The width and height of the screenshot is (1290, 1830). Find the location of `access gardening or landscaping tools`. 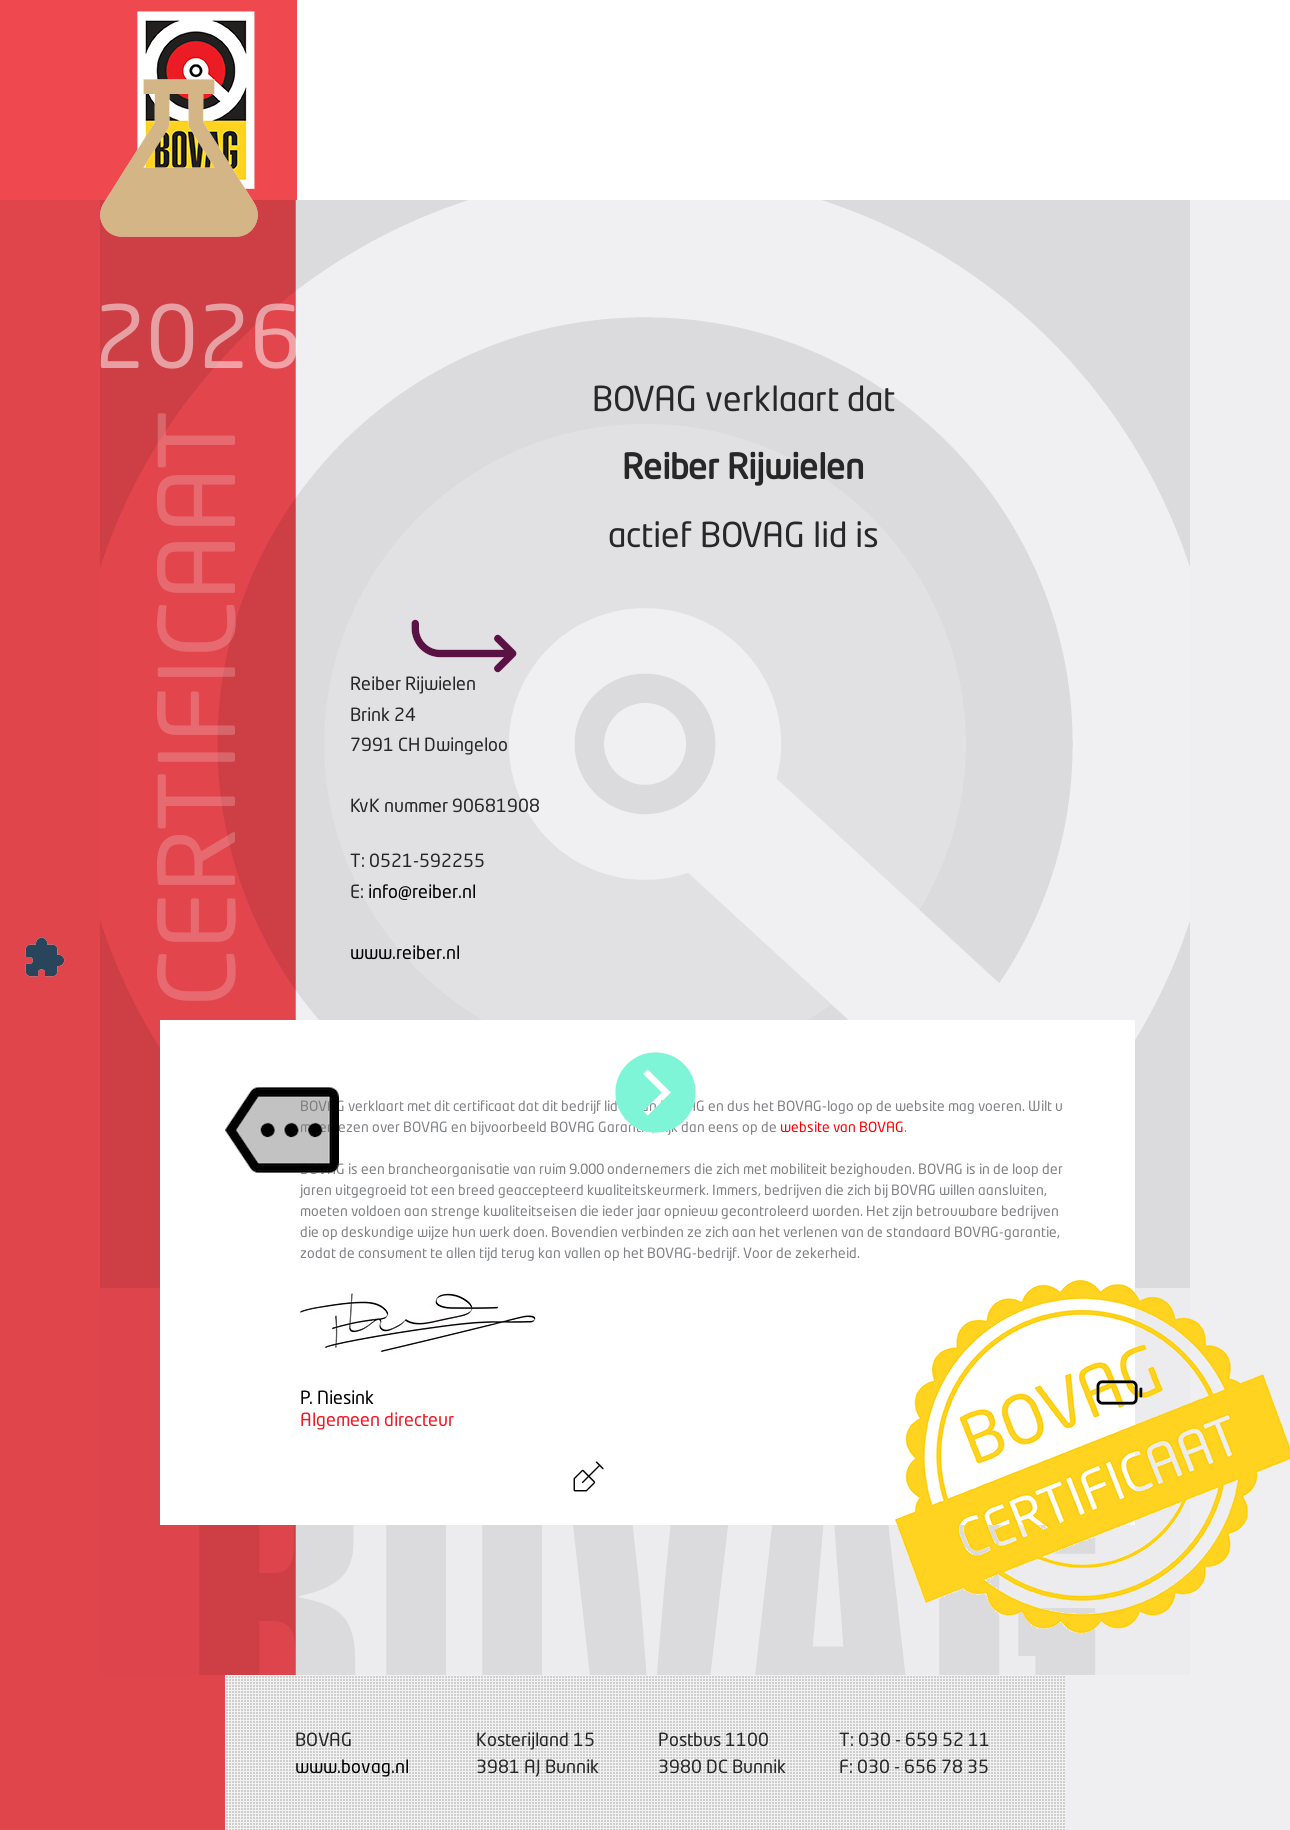

access gardening or landscaping tools is located at coordinates (588, 1477).